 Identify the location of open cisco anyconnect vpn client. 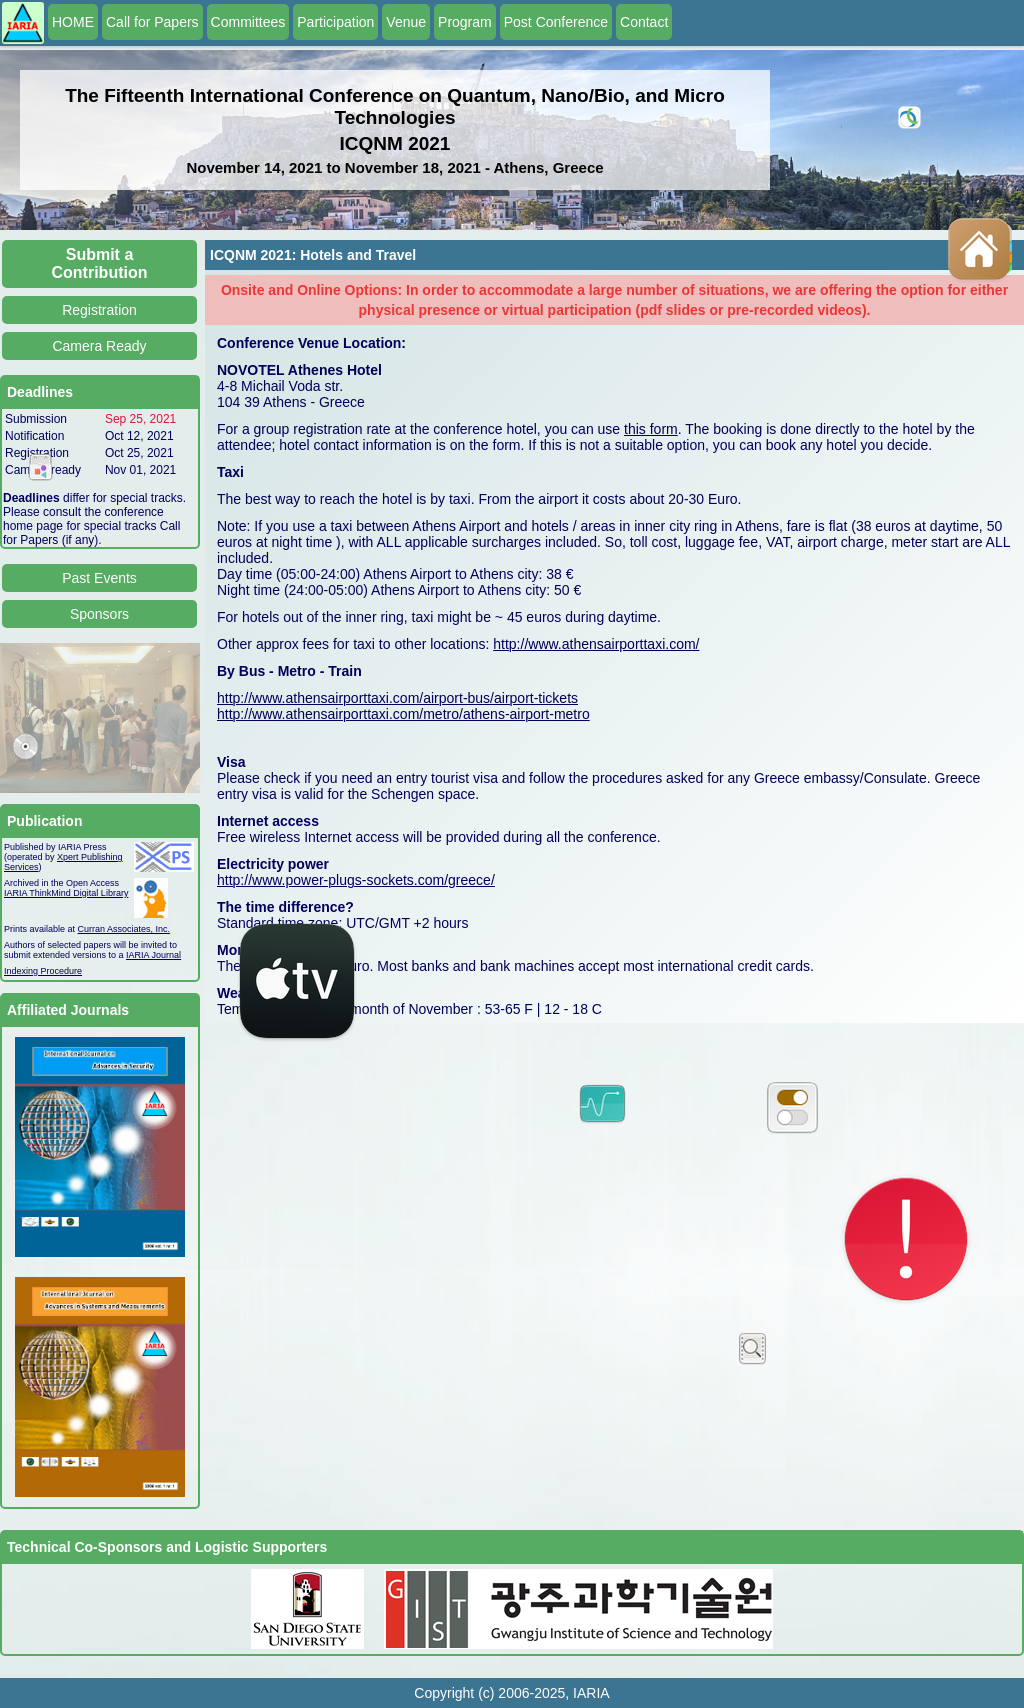
(909, 117).